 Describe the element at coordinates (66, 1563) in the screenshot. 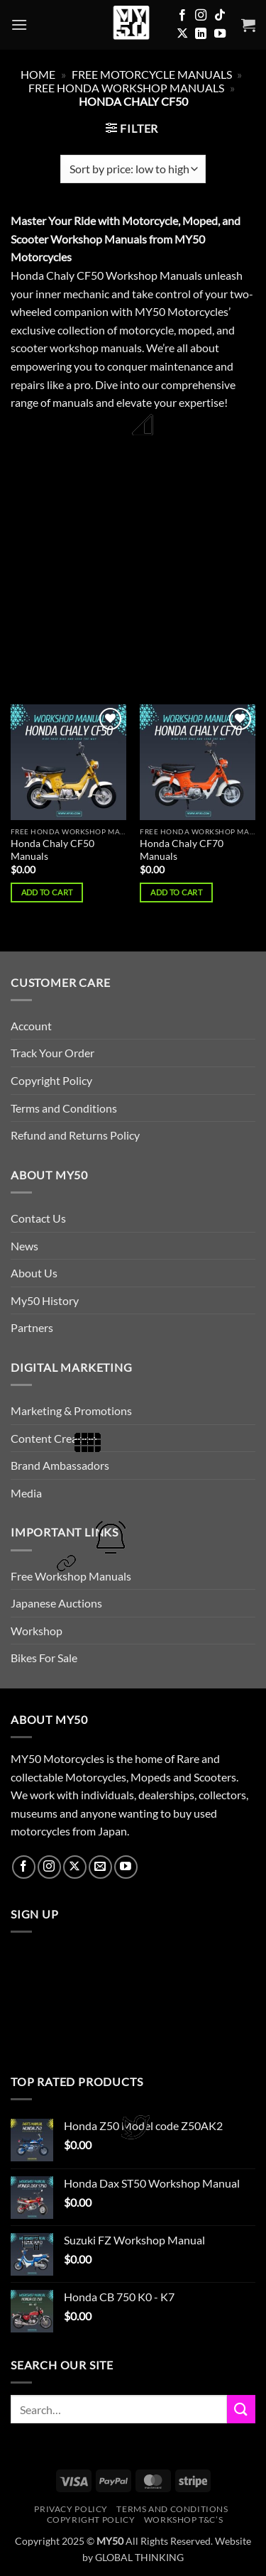

I see `copy or share a link` at that location.